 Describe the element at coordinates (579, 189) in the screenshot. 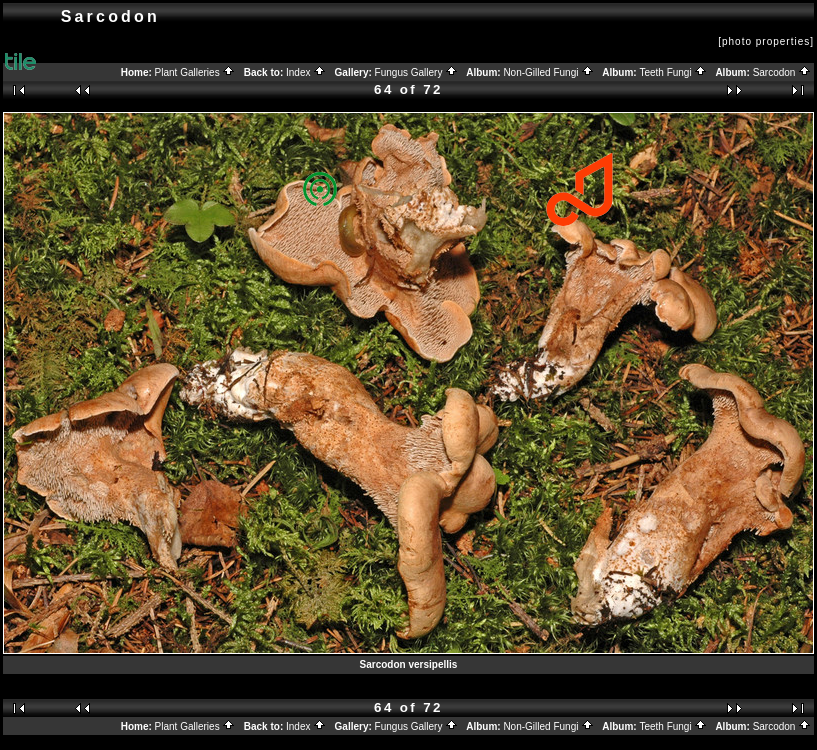

I see `open the Pretzel app` at that location.